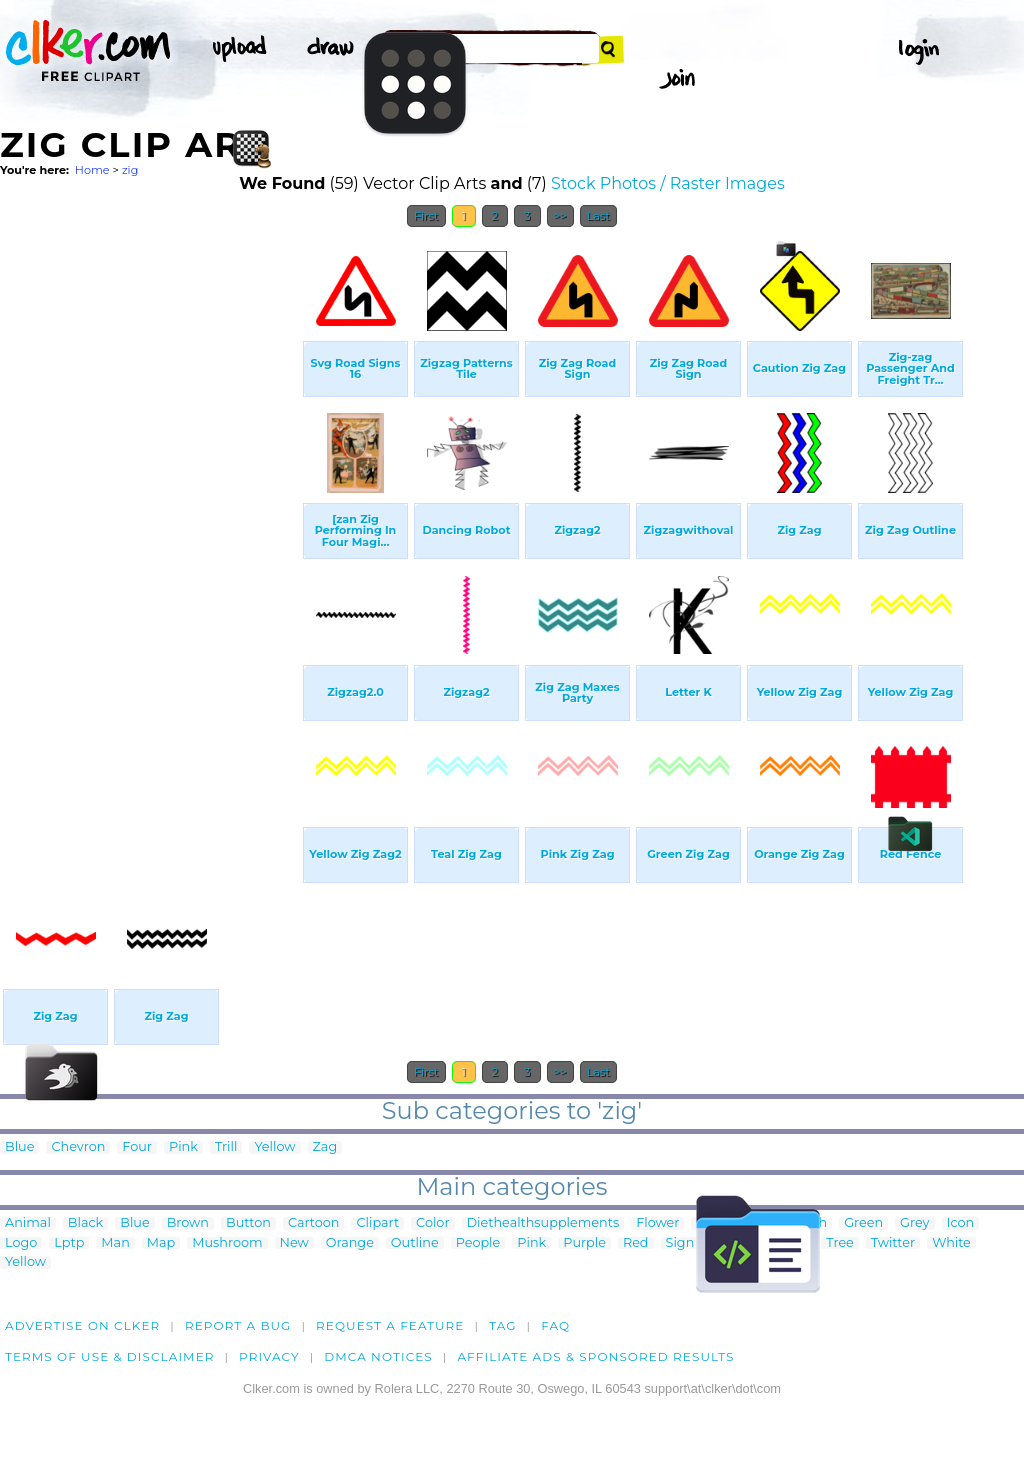 This screenshot has width=1024, height=1462. I want to click on open folder containing programming files, so click(757, 1247).